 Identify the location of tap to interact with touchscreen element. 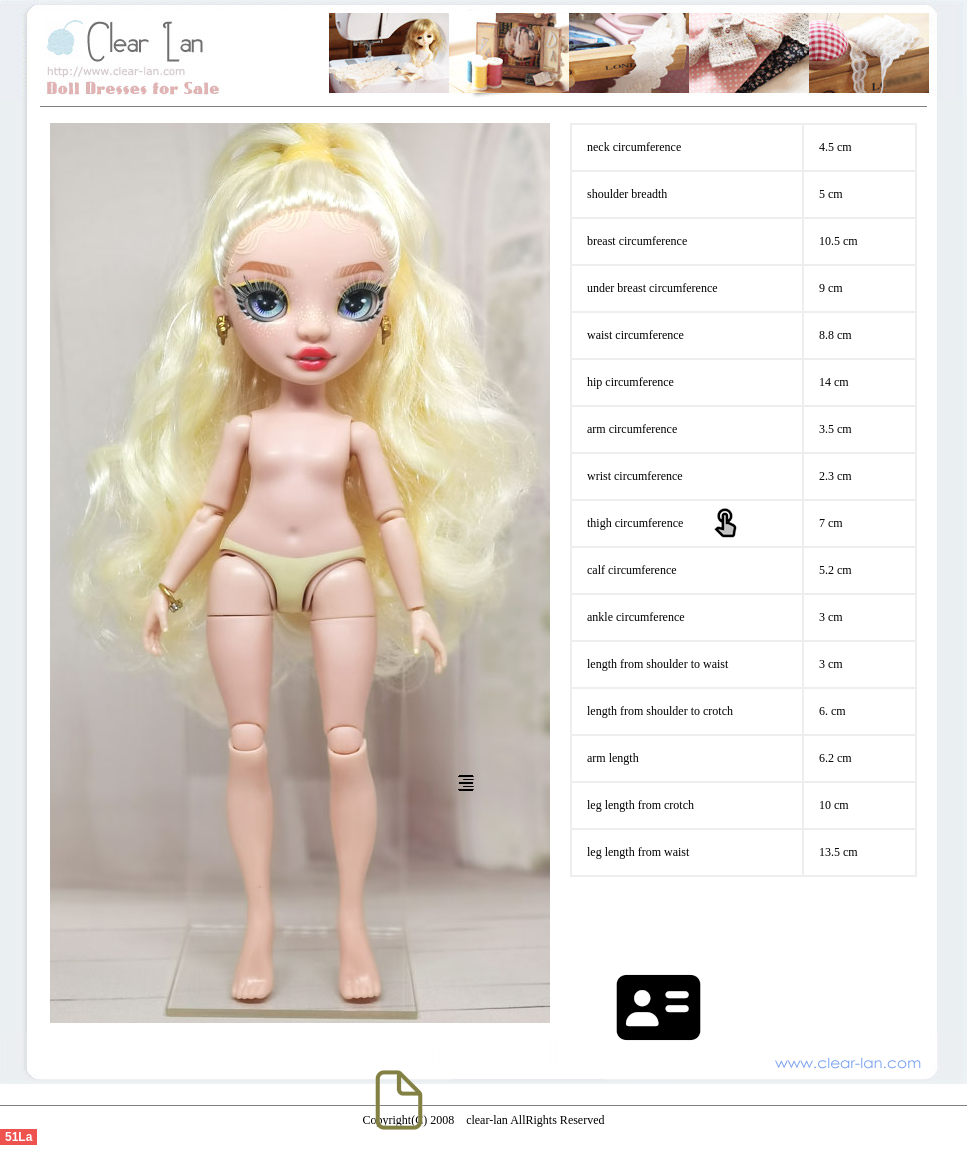
(725, 523).